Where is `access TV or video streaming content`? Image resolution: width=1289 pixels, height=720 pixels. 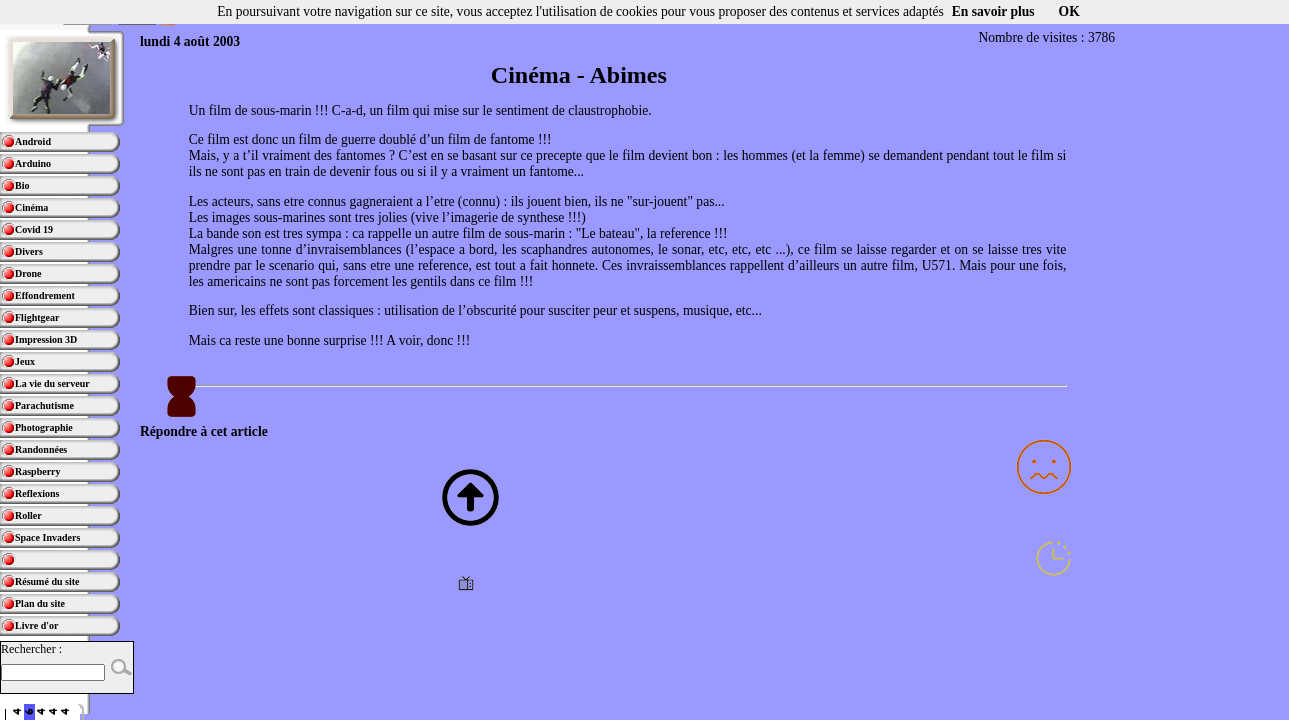 access TV or video streaming content is located at coordinates (466, 584).